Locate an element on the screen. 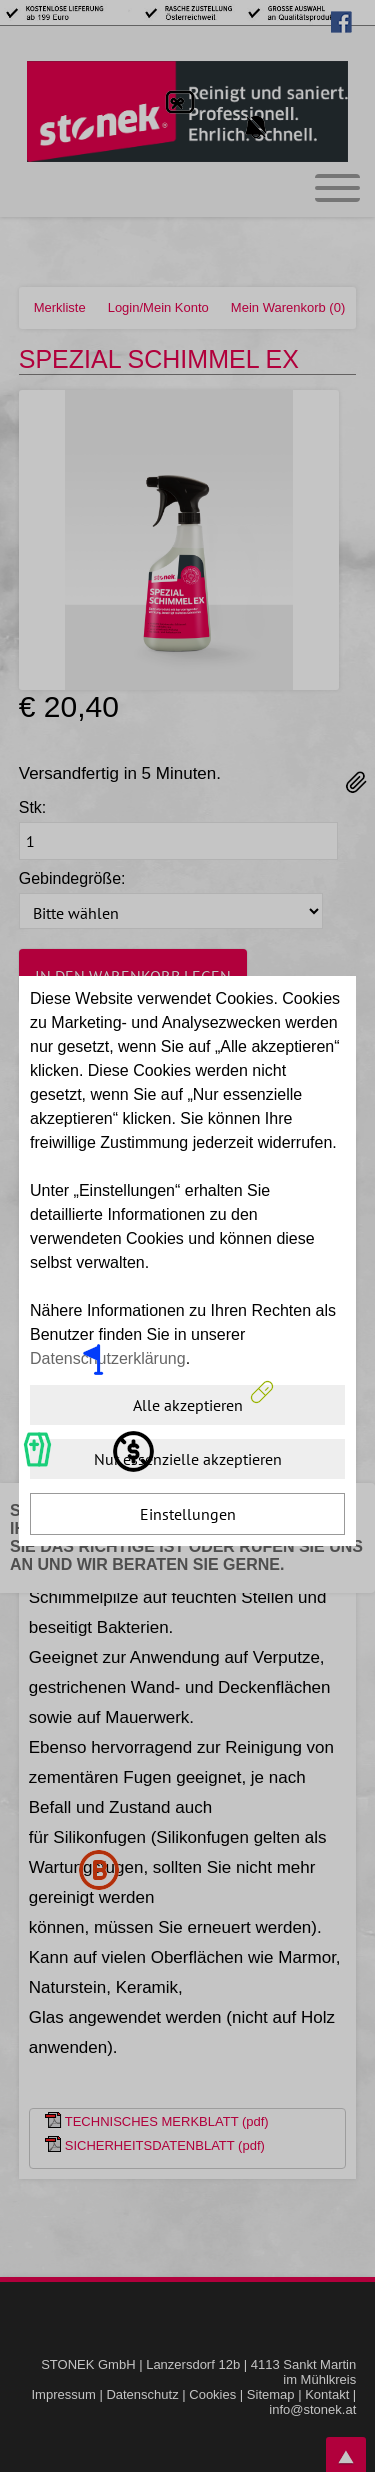 This screenshot has width=375, height=2472. flag or mark an important item is located at coordinates (95, 1359).